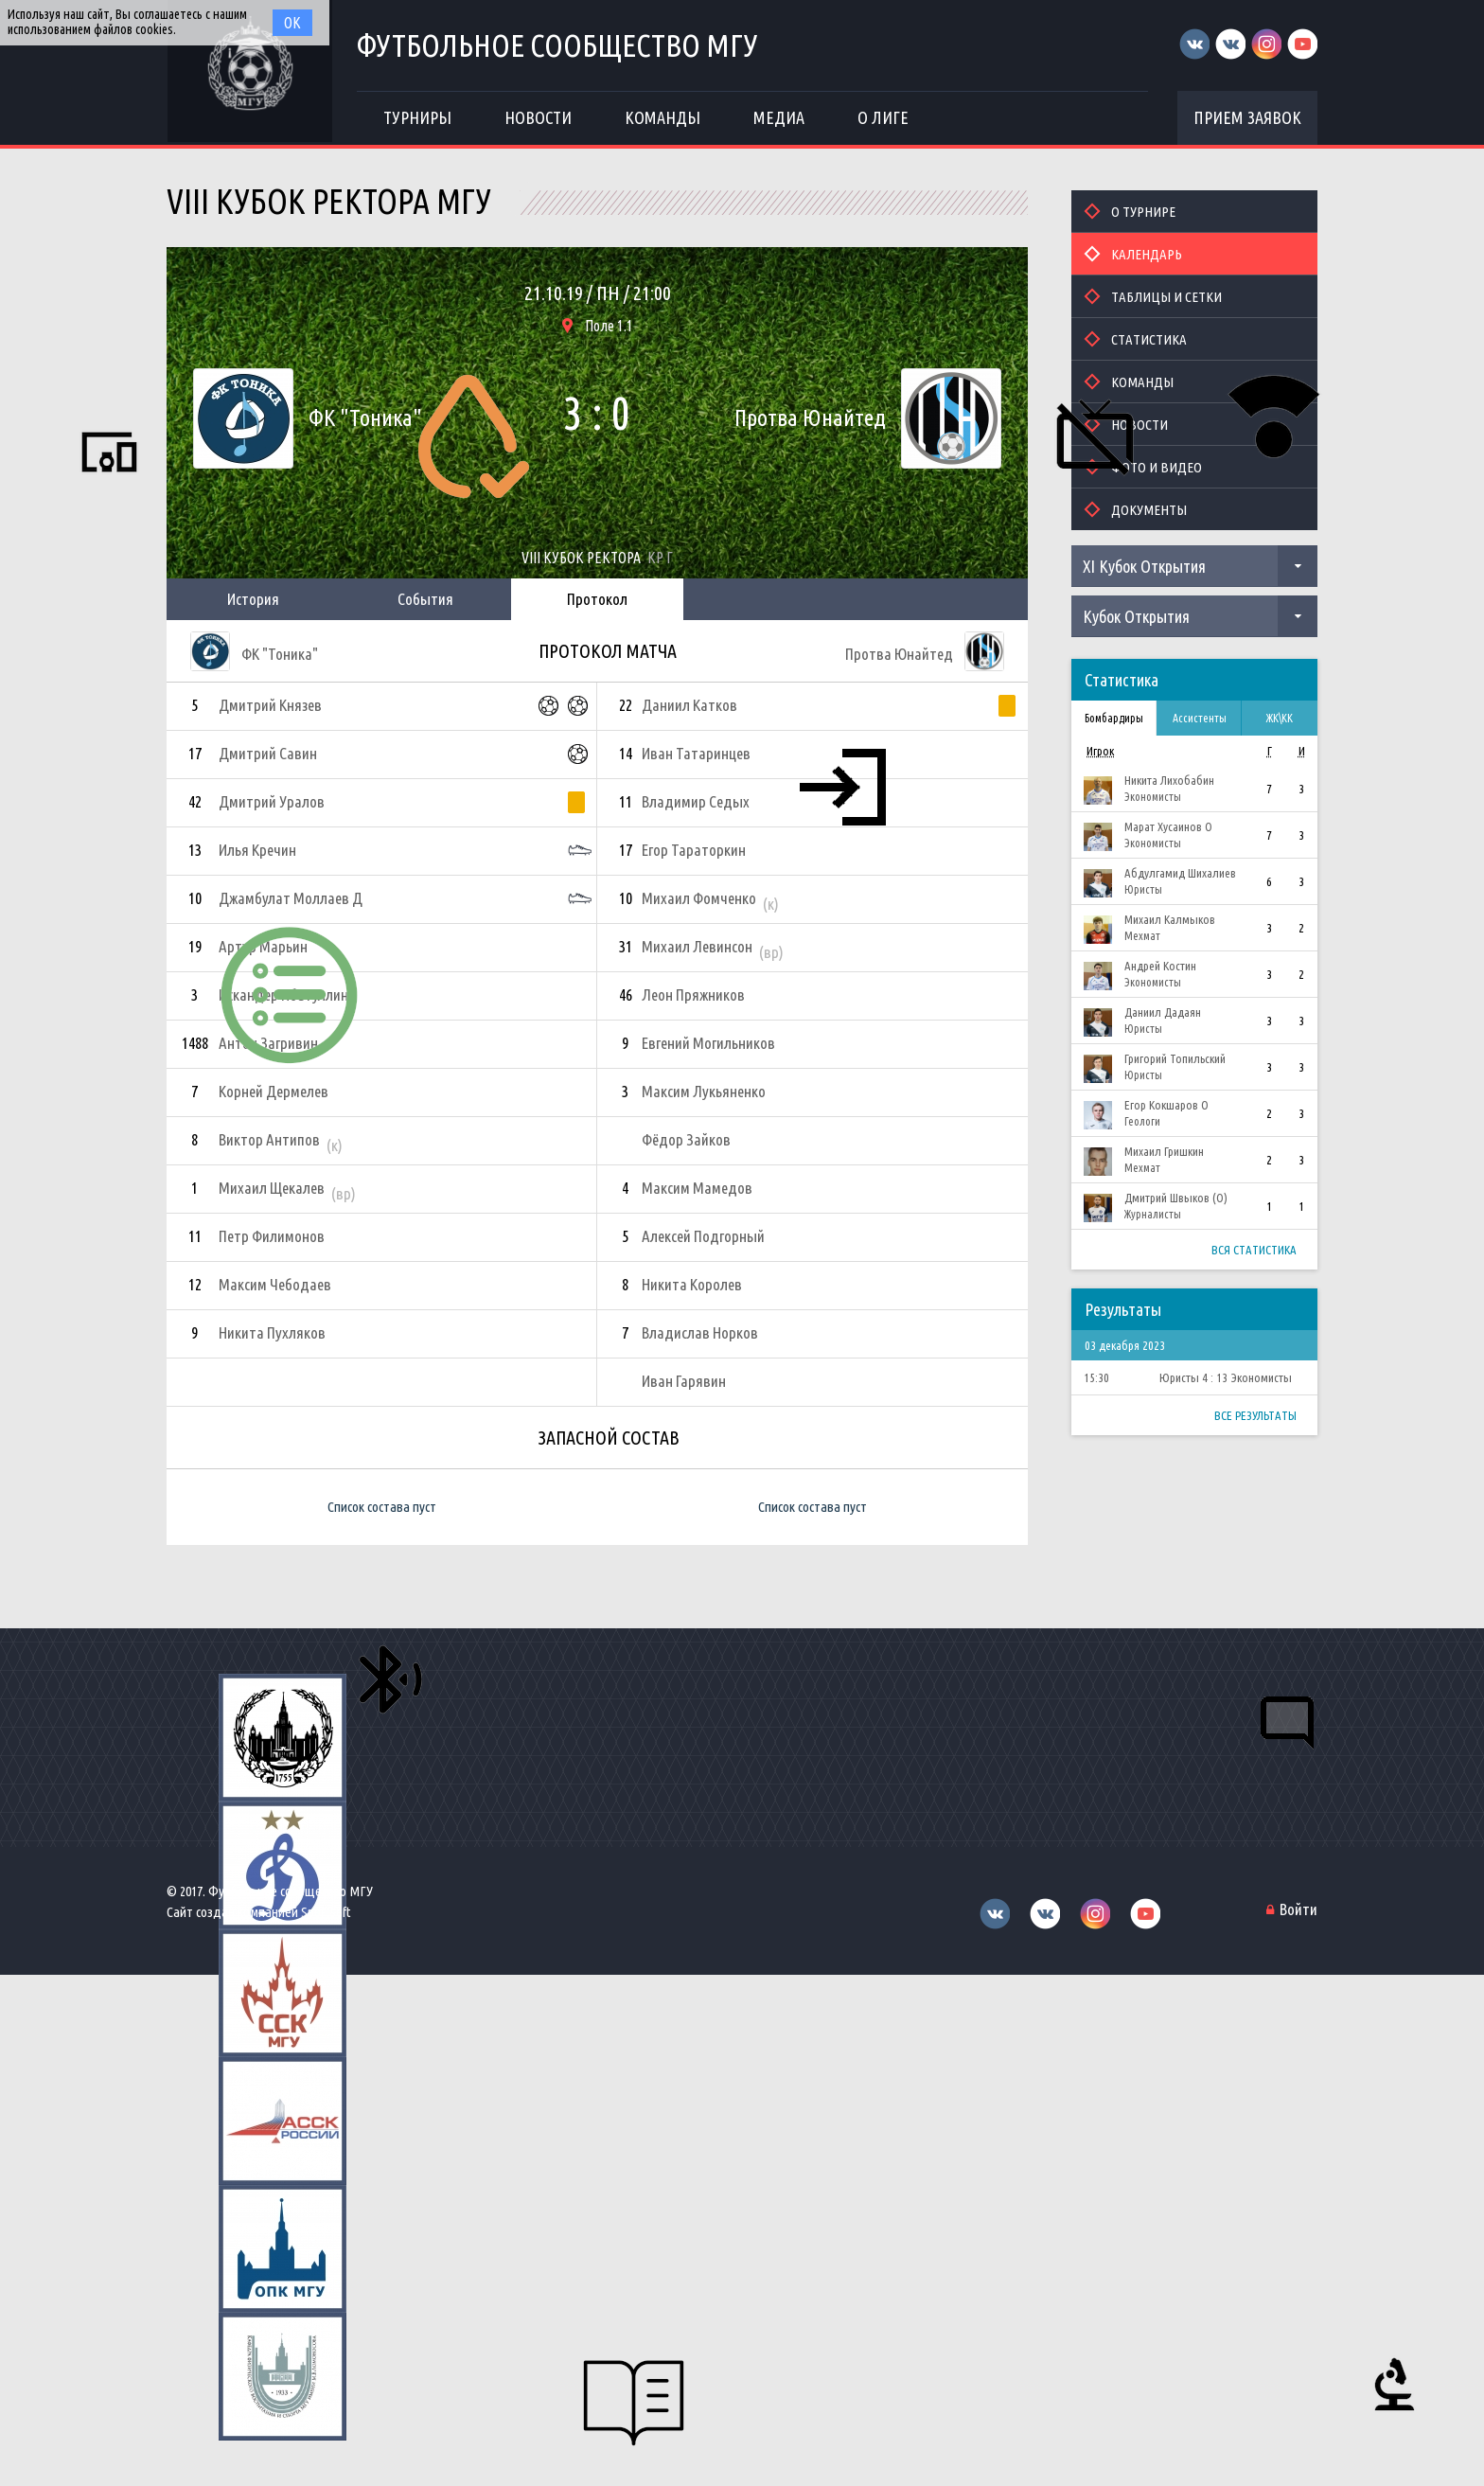 The width and height of the screenshot is (1484, 2486). I want to click on water quality verified or safe, so click(468, 436).